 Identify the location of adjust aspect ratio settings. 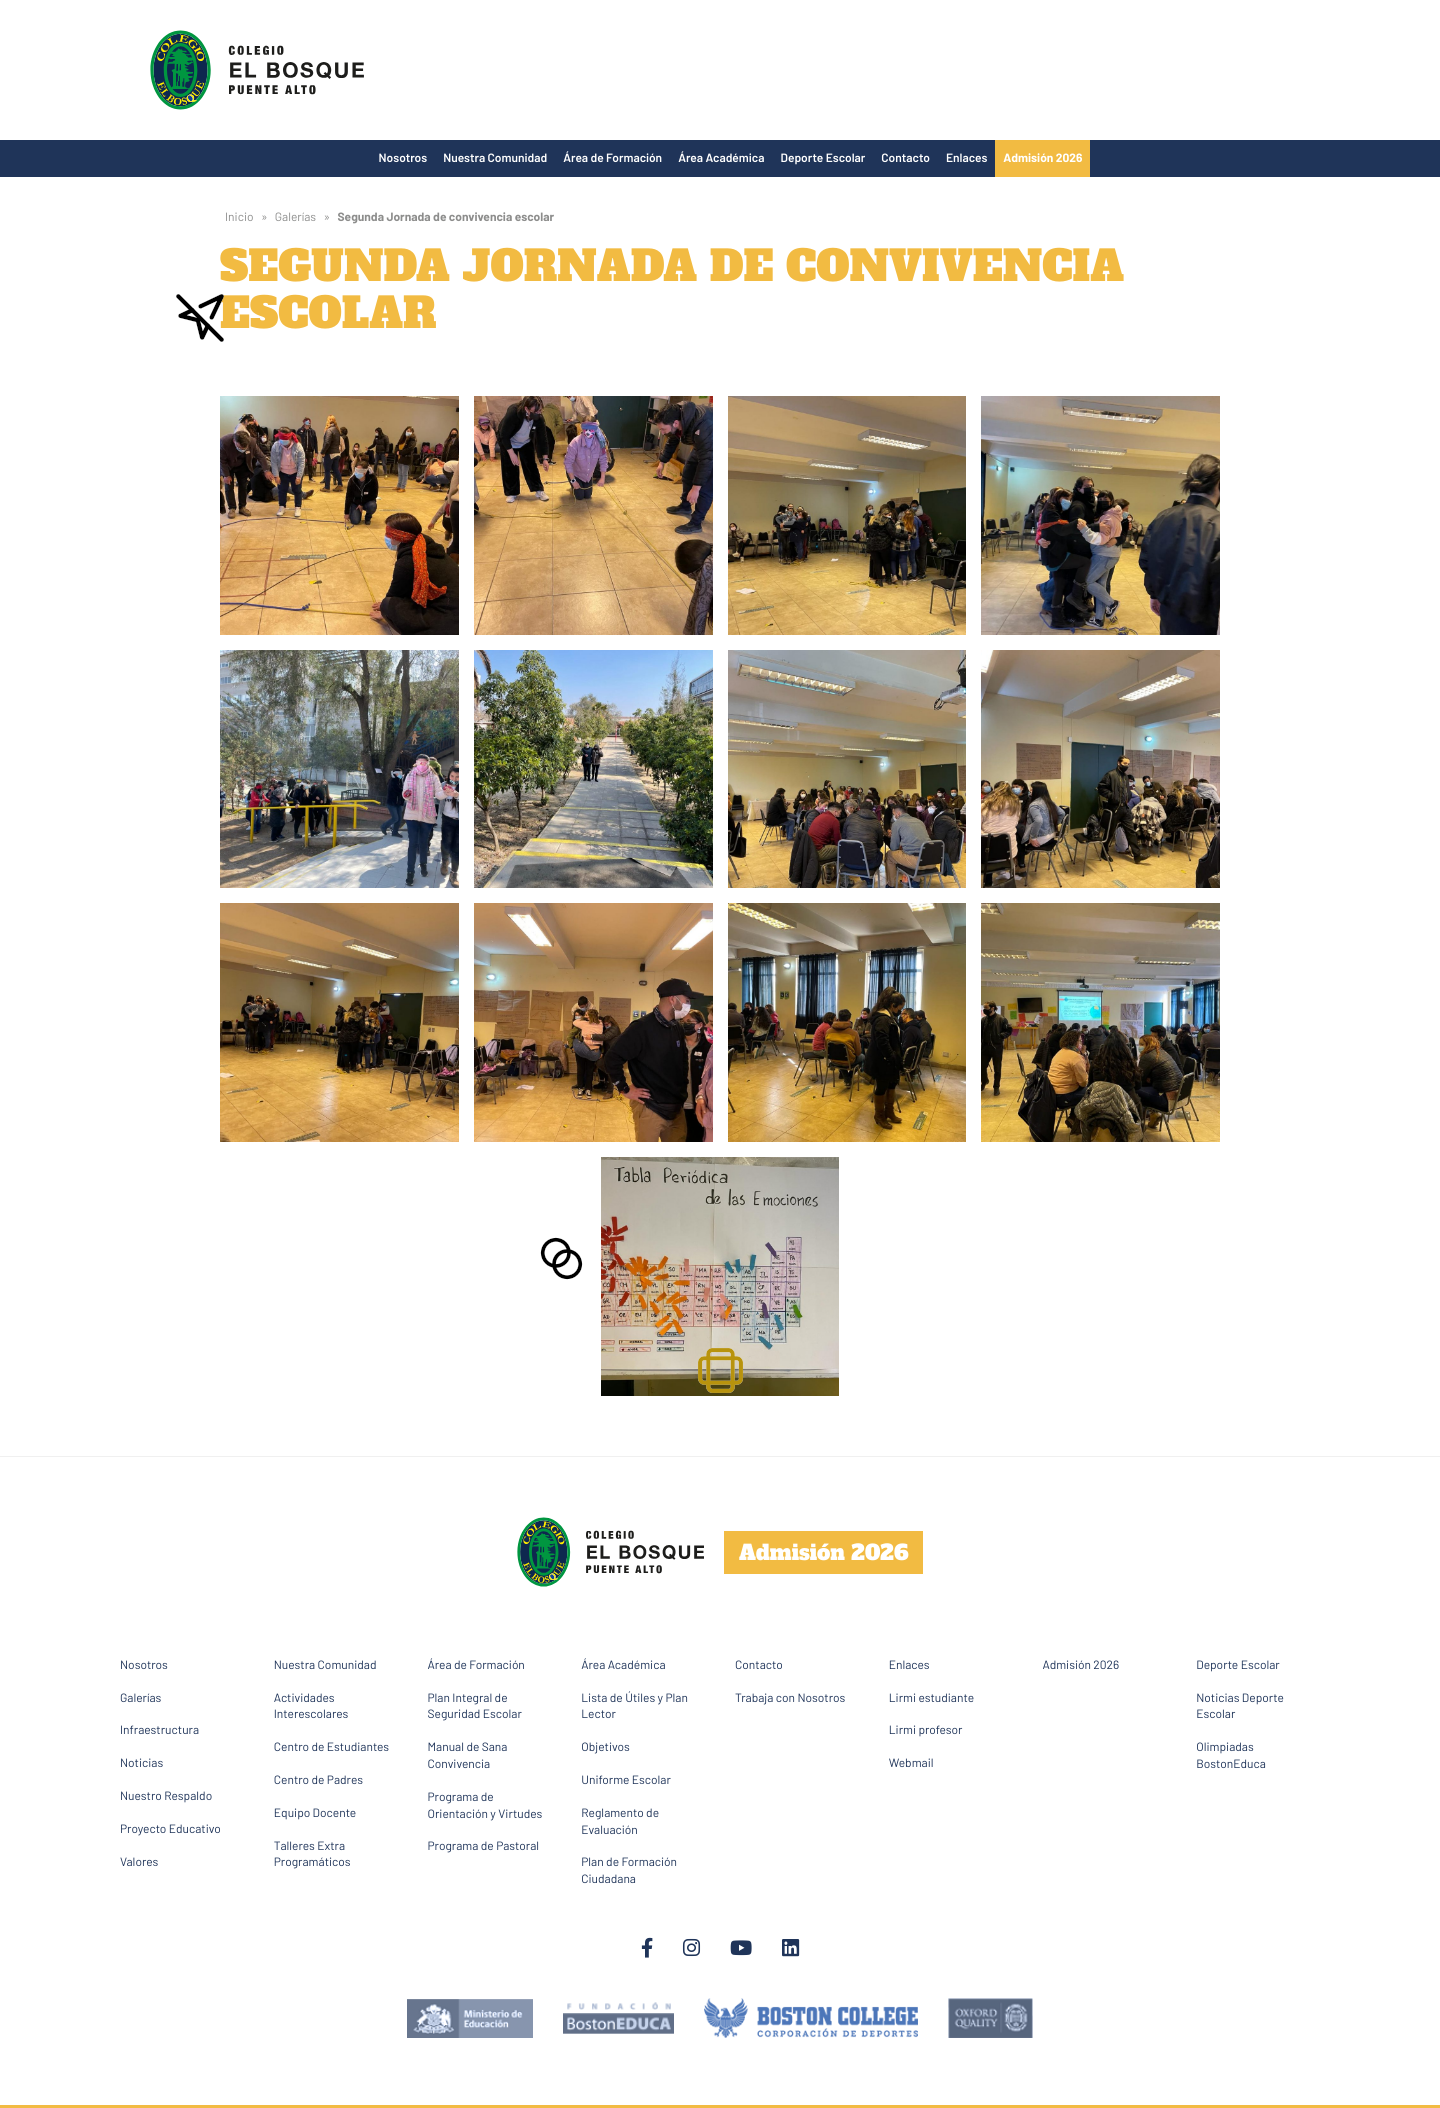
(720, 1370).